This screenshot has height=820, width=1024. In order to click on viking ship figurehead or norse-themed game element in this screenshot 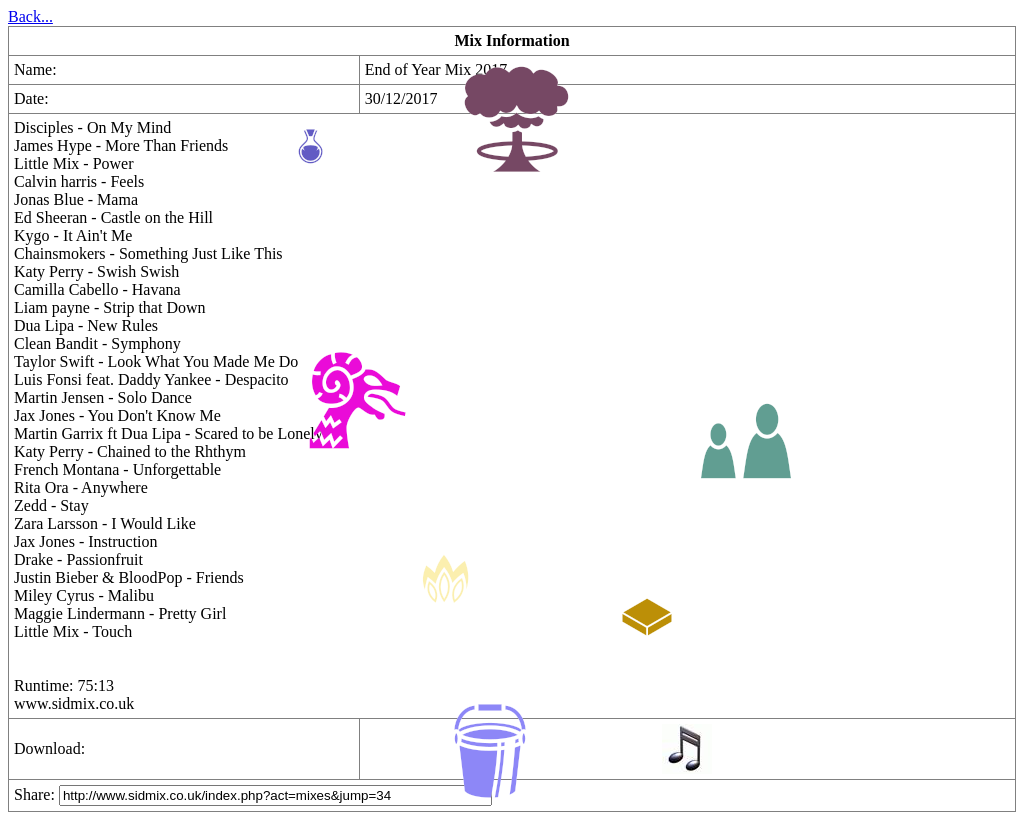, I will do `click(358, 399)`.